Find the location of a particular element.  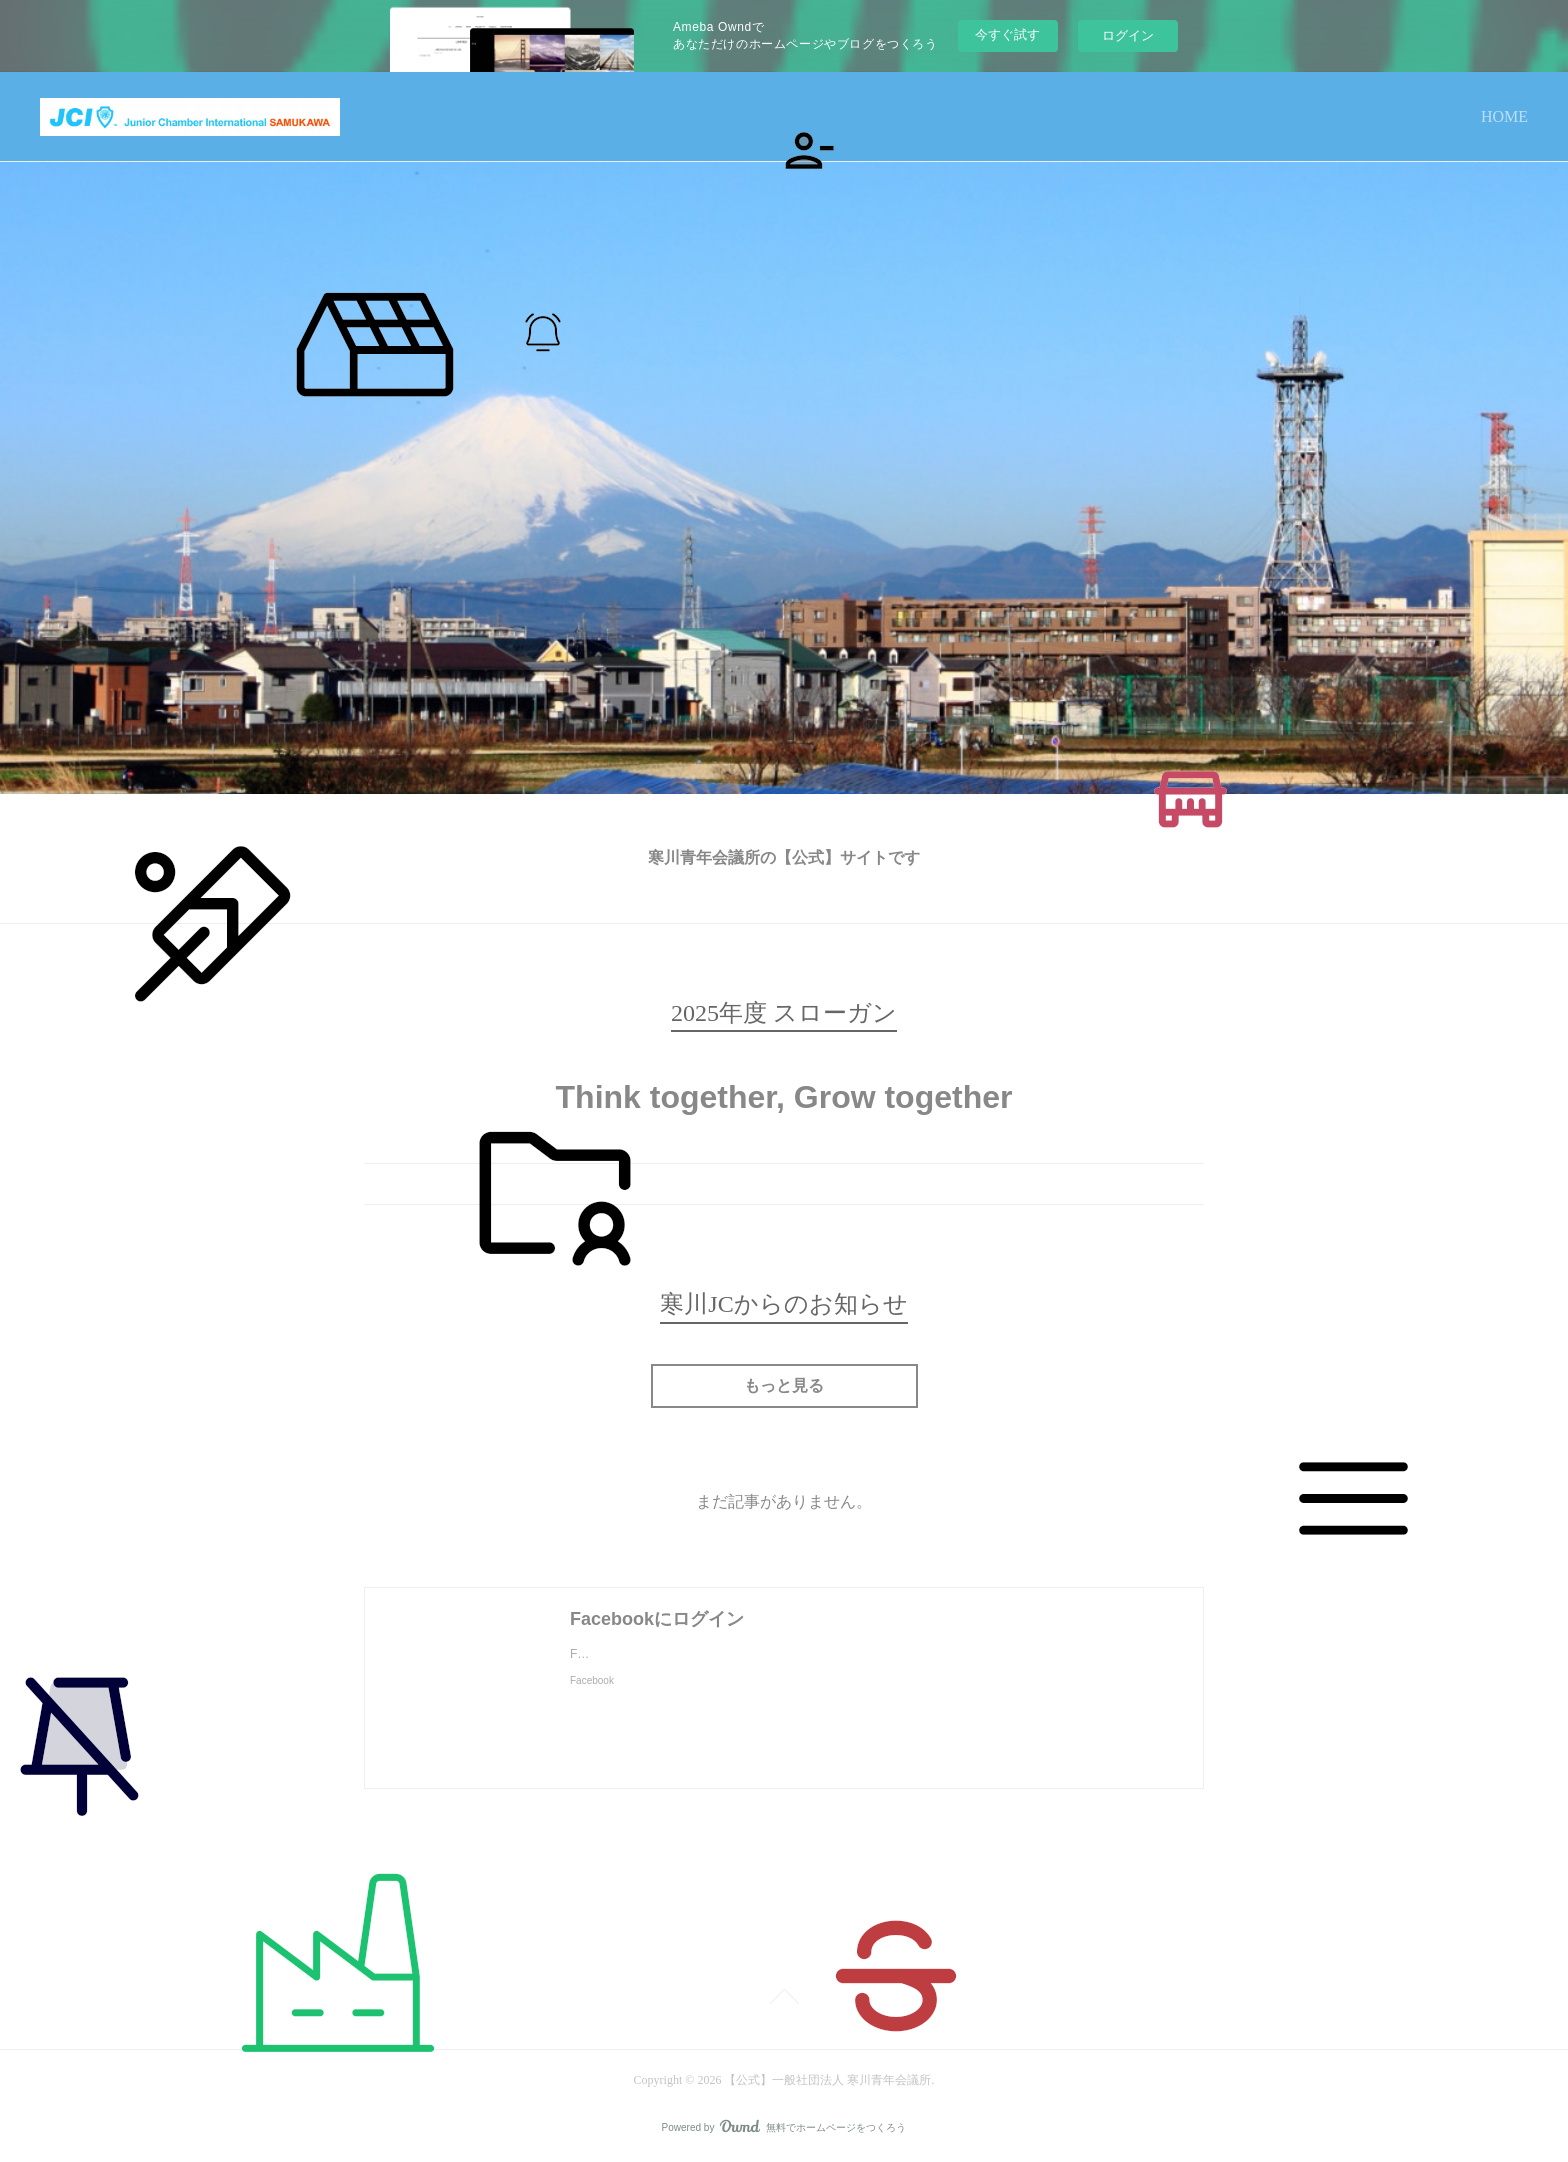

view solar panel or renewable energy settings is located at coordinates (375, 350).